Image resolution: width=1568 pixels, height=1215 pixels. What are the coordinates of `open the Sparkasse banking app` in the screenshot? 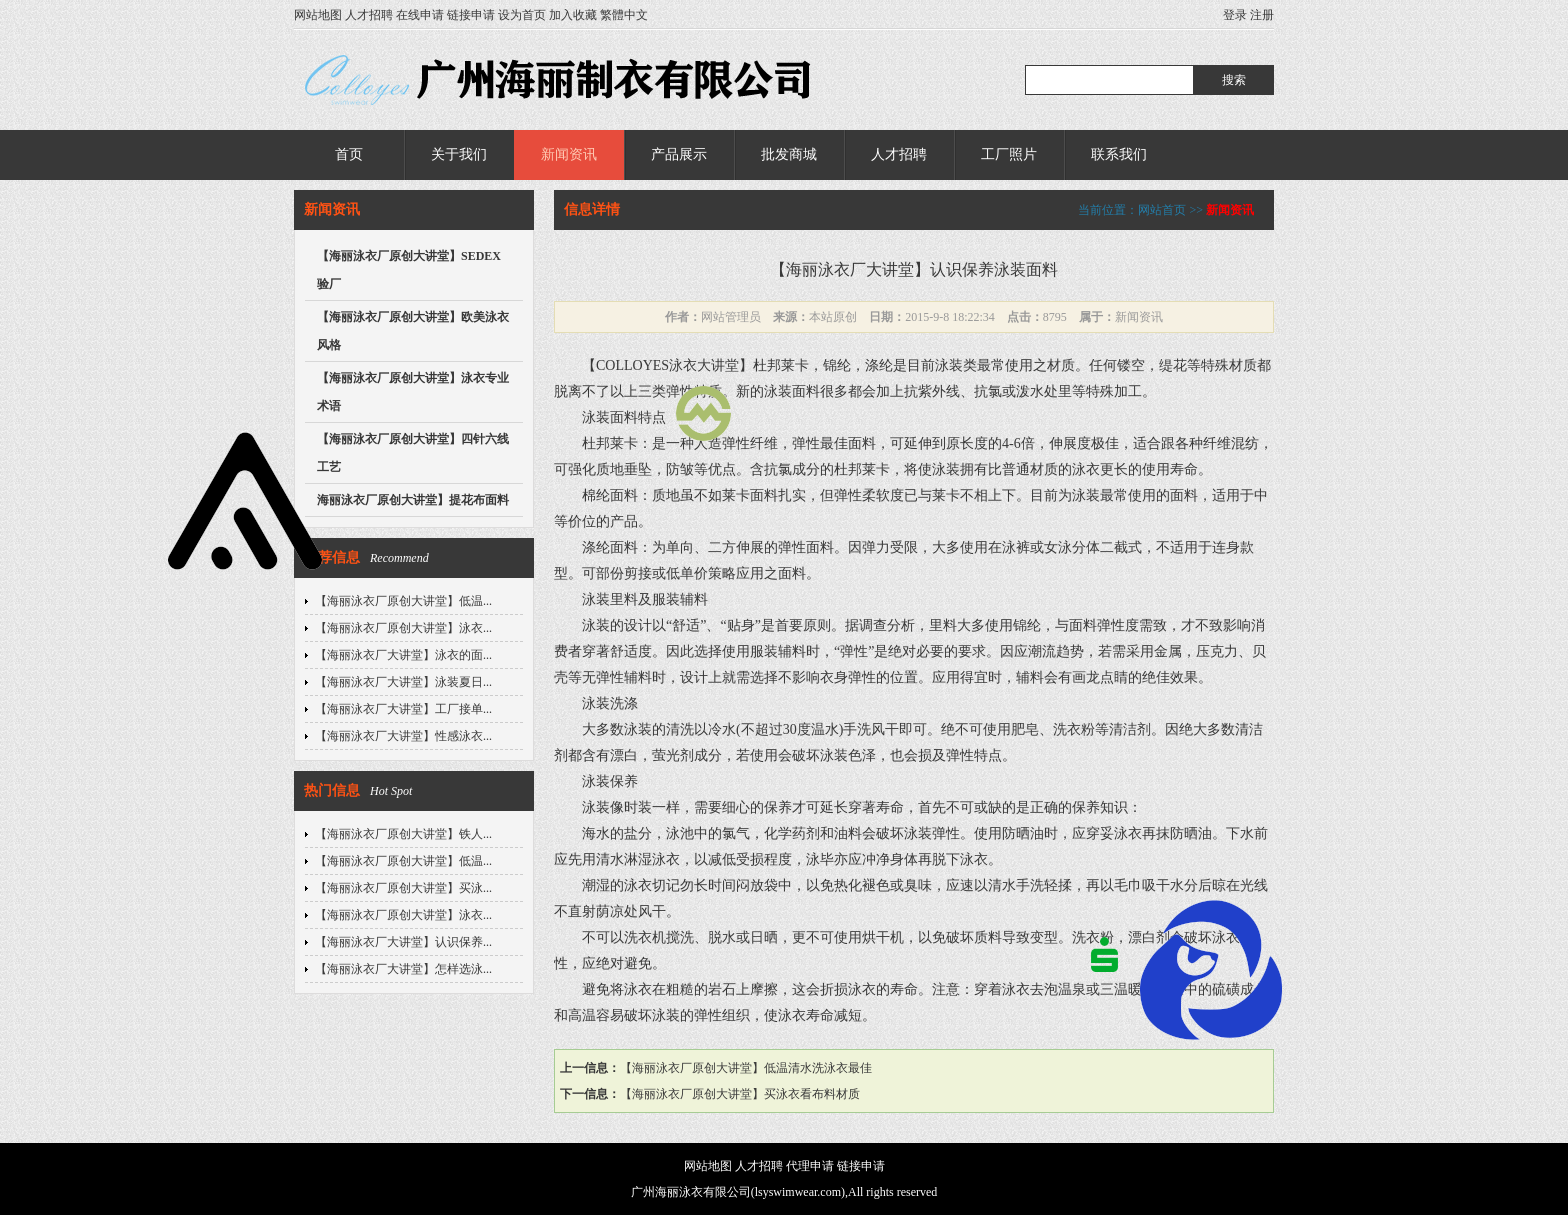 It's located at (1104, 954).